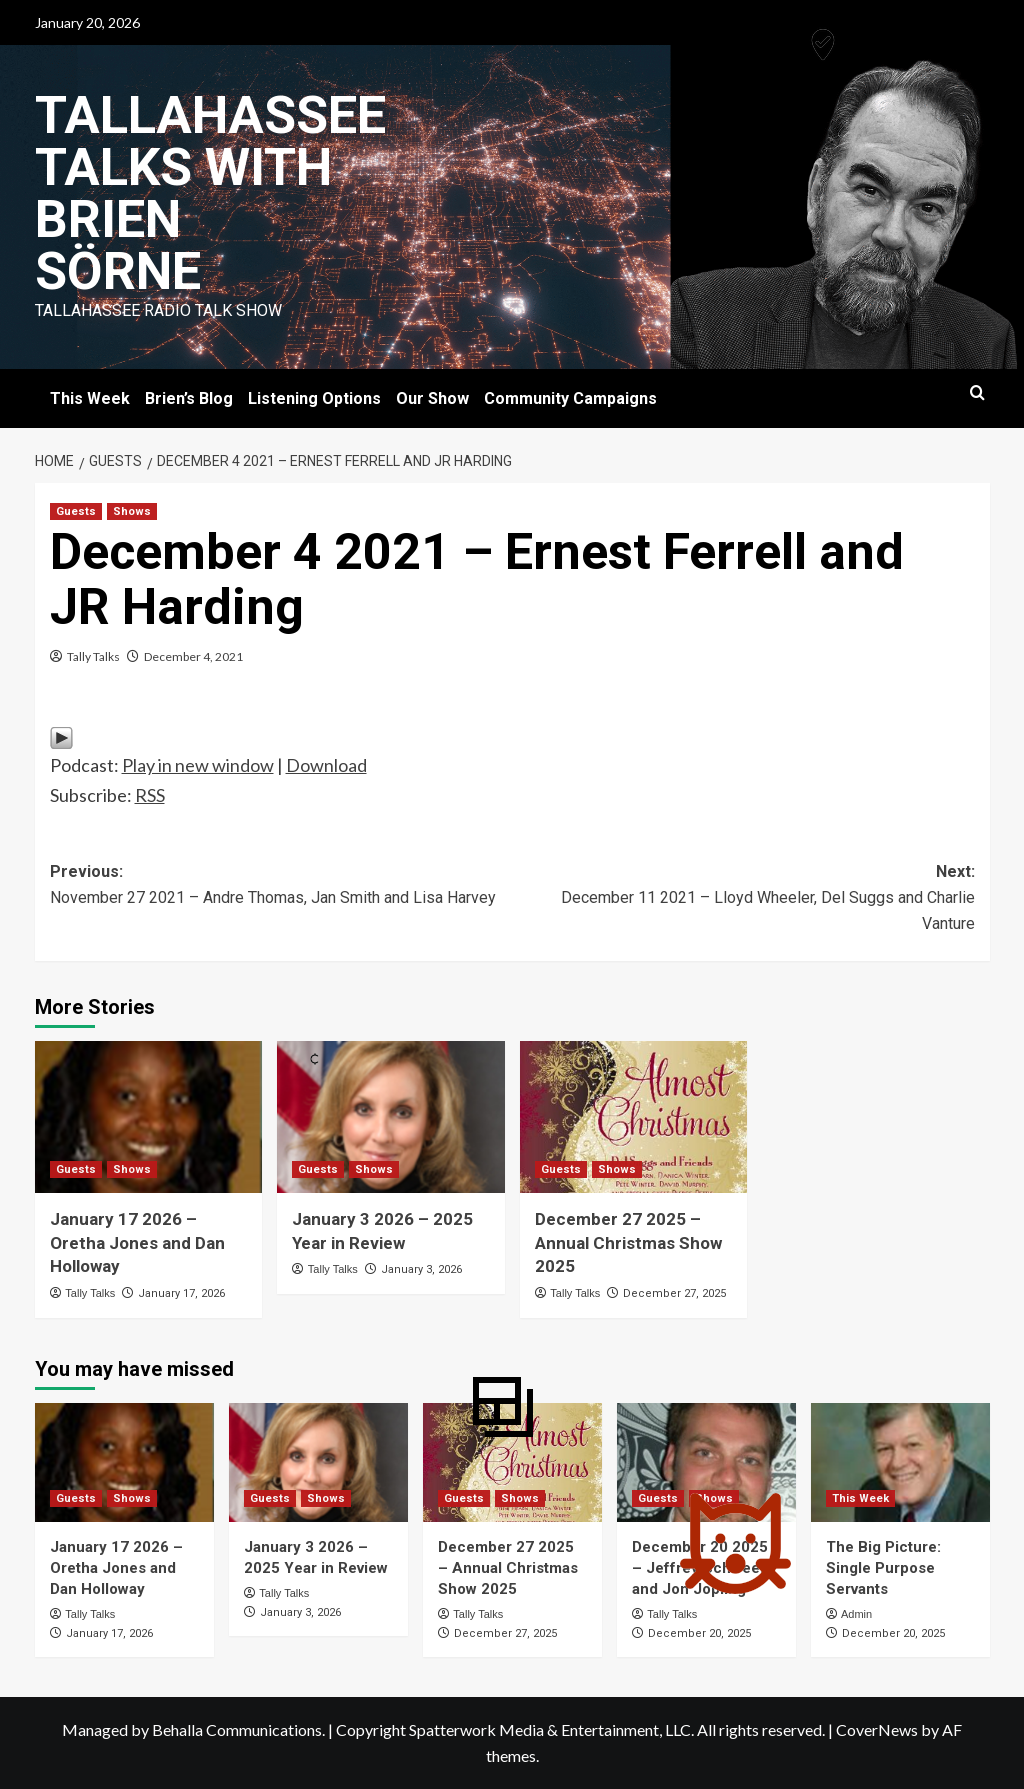 The width and height of the screenshot is (1024, 1789). What do you see at coordinates (315, 1059) in the screenshot?
I see `indicates cent currency or small monetary value` at bounding box center [315, 1059].